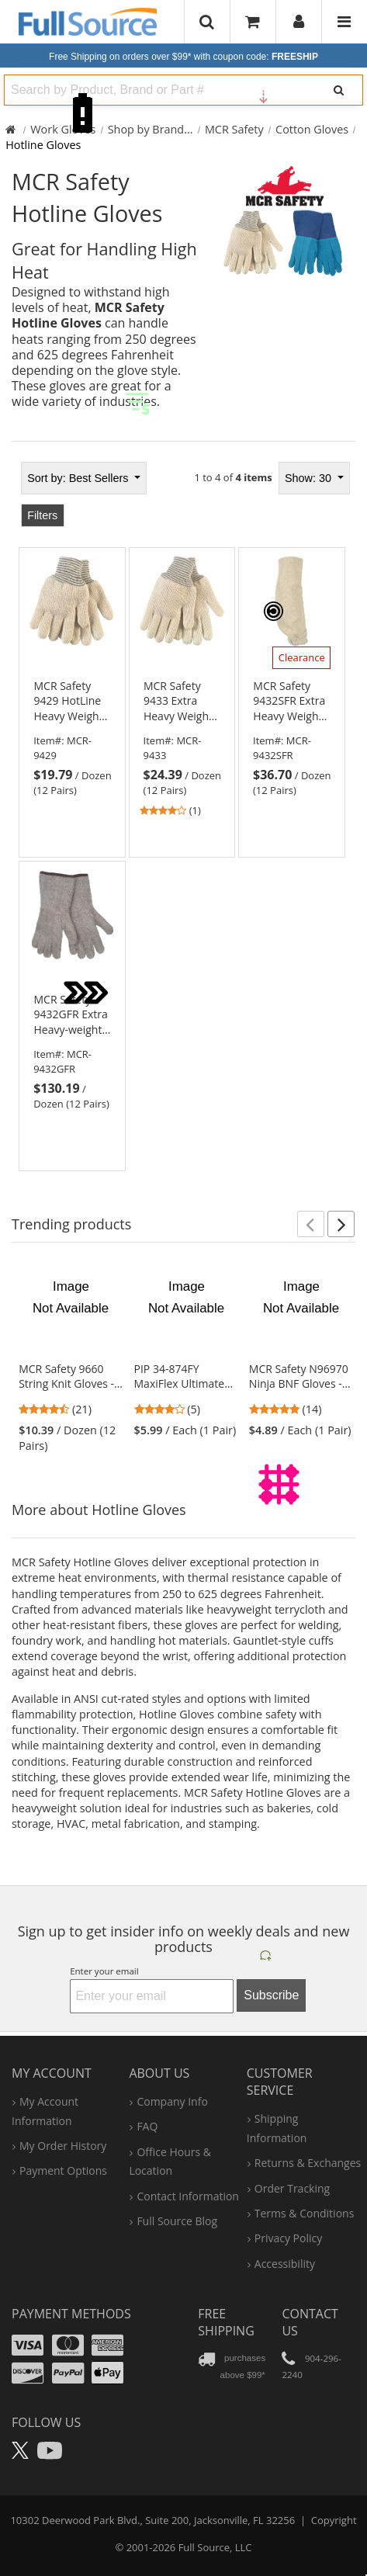 The height and width of the screenshot is (2576, 367). What do you see at coordinates (265, 1955) in the screenshot?
I see `send a message` at bounding box center [265, 1955].